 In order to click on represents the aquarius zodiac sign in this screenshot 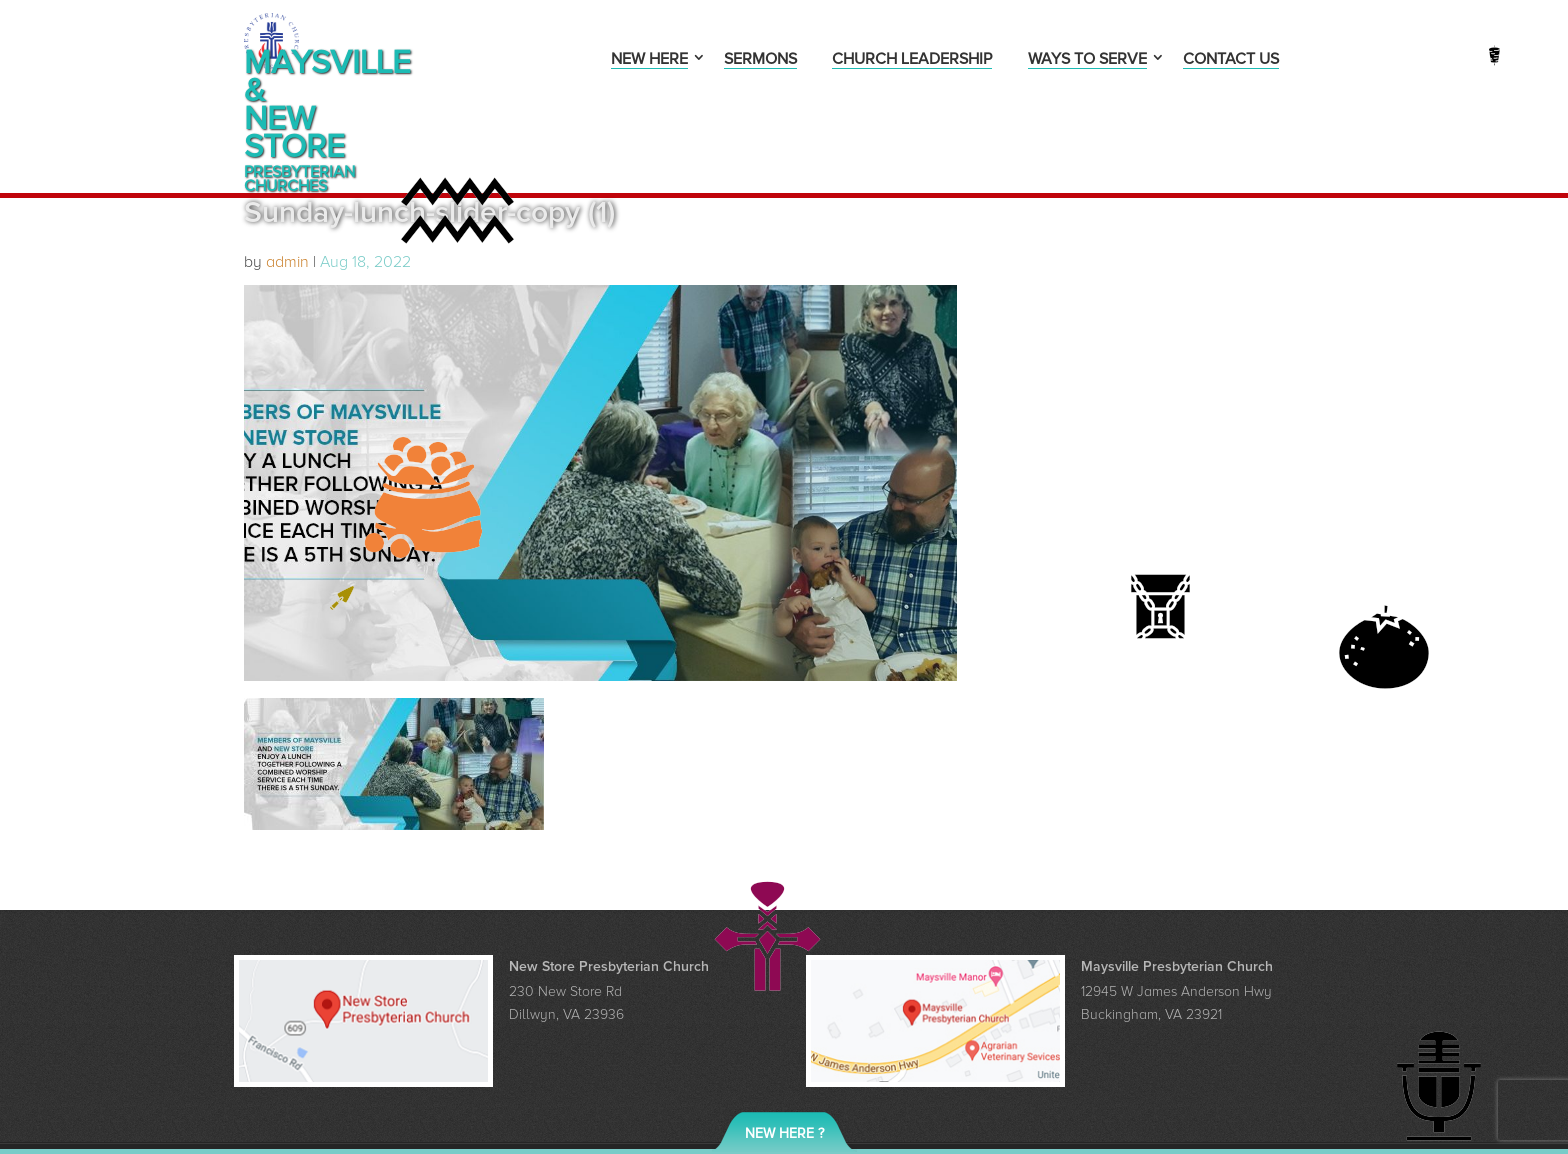, I will do `click(457, 210)`.